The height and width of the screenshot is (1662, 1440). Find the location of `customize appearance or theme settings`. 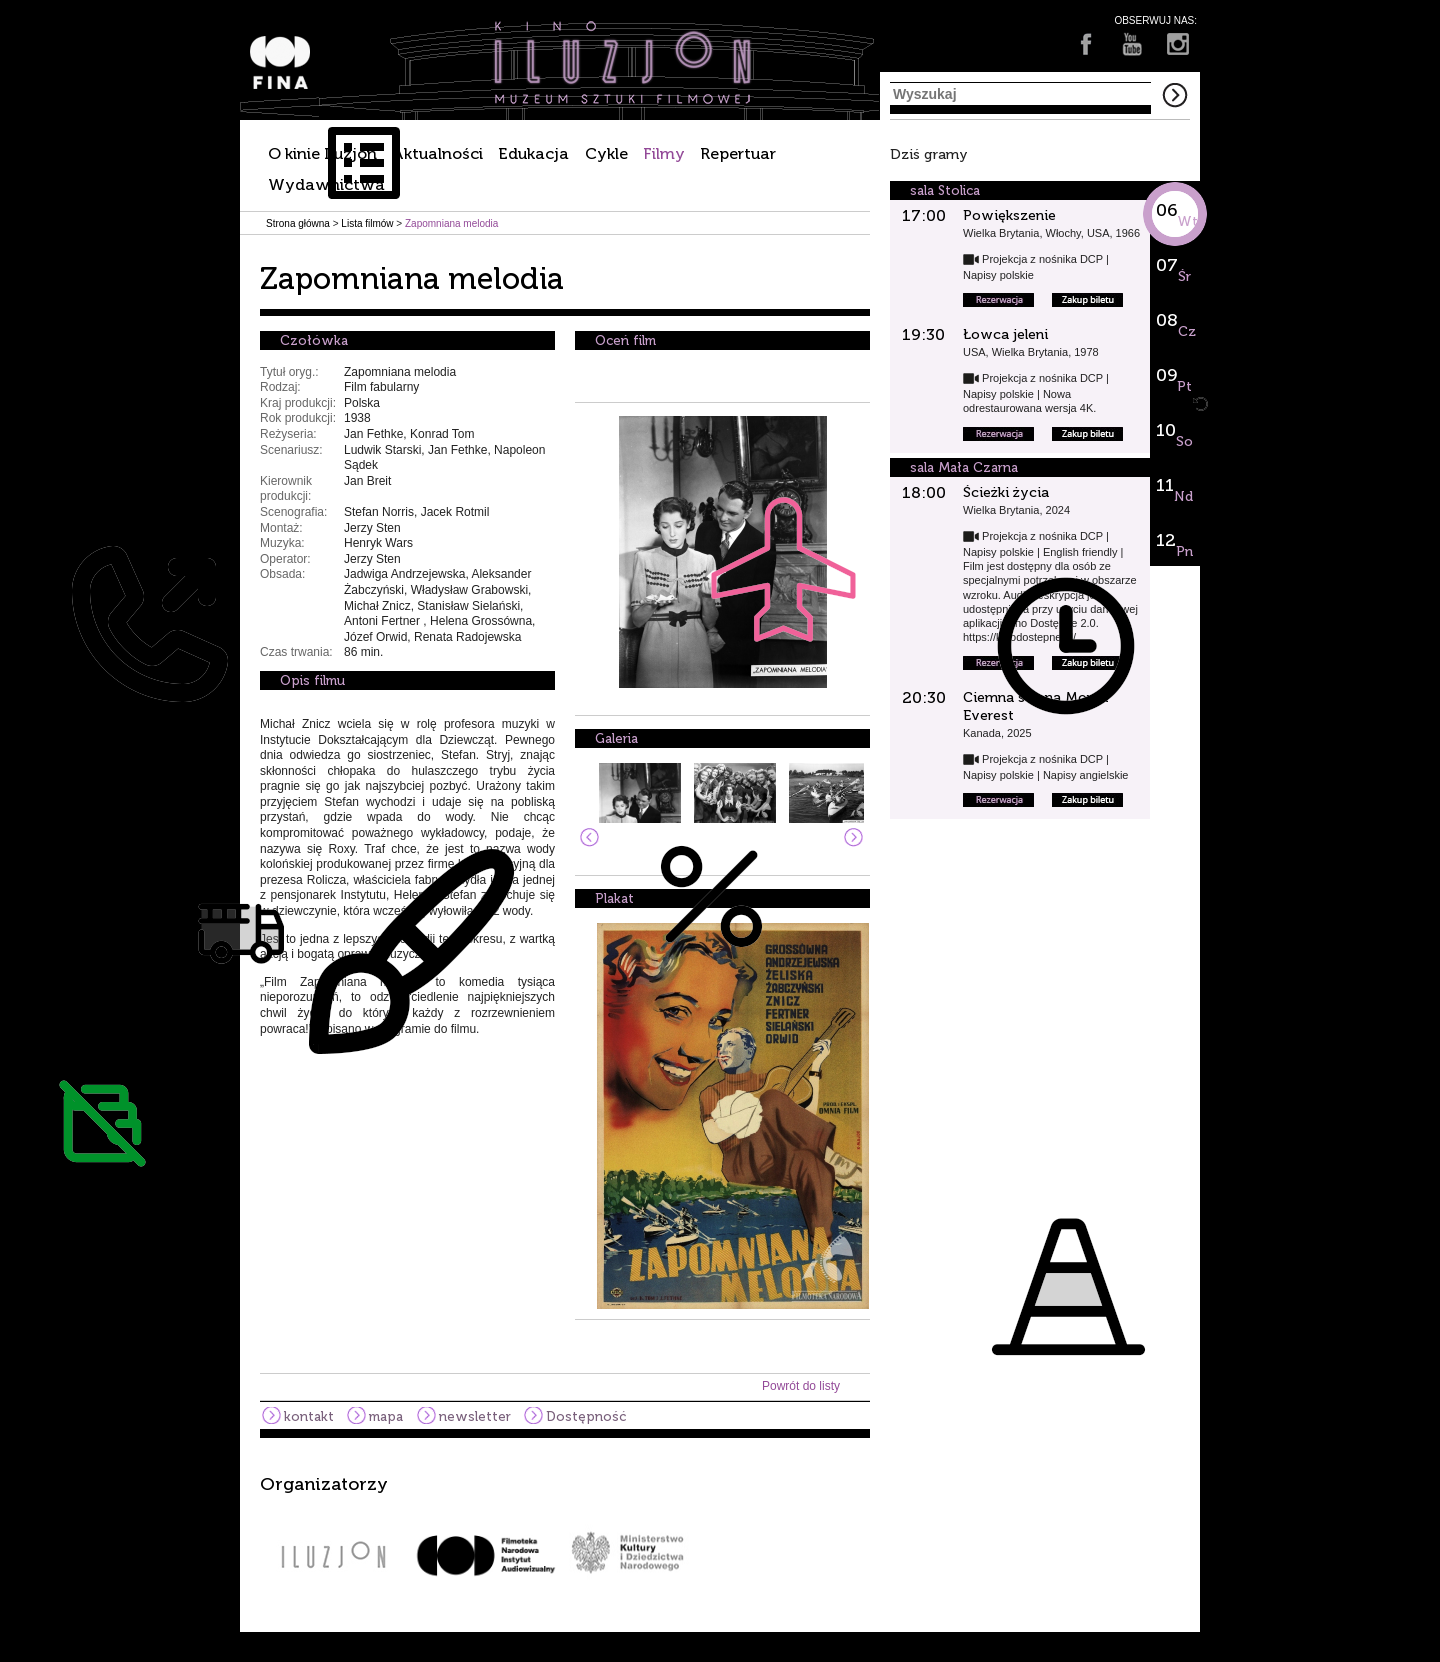

customize appearance or theme settings is located at coordinates (413, 950).